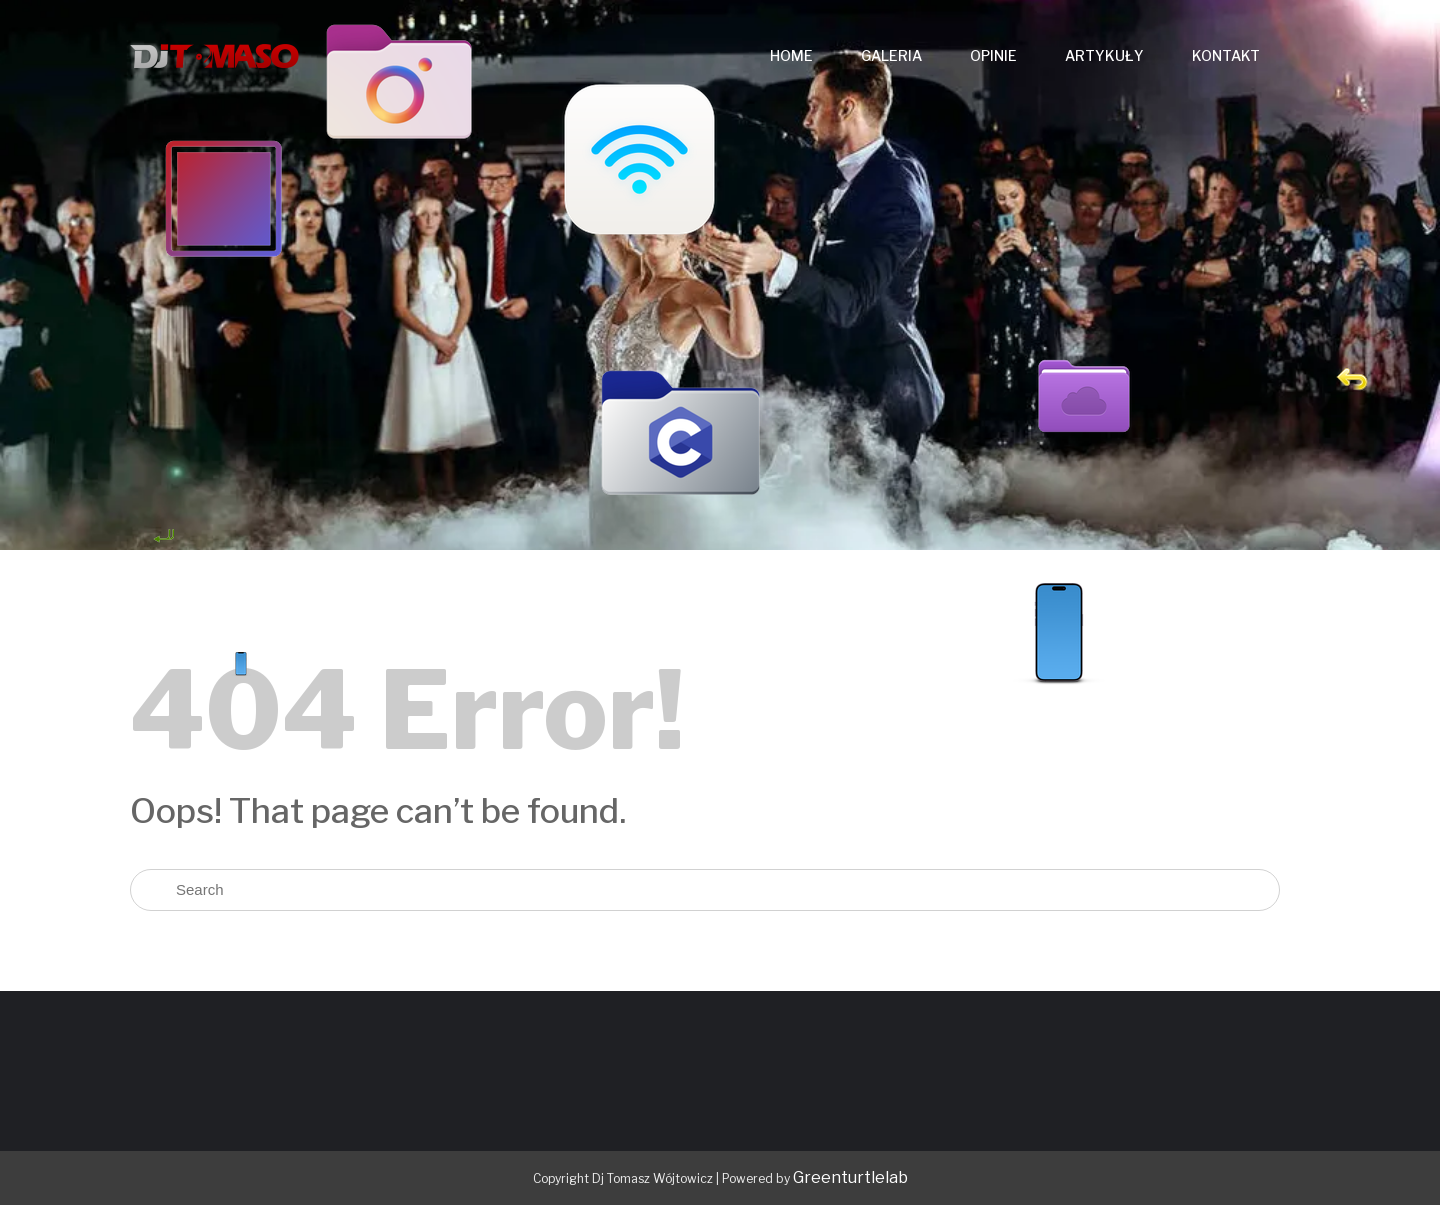 This screenshot has width=1440, height=1205. Describe the element at coordinates (223, 198) in the screenshot. I see `access your media library in iMovie` at that location.